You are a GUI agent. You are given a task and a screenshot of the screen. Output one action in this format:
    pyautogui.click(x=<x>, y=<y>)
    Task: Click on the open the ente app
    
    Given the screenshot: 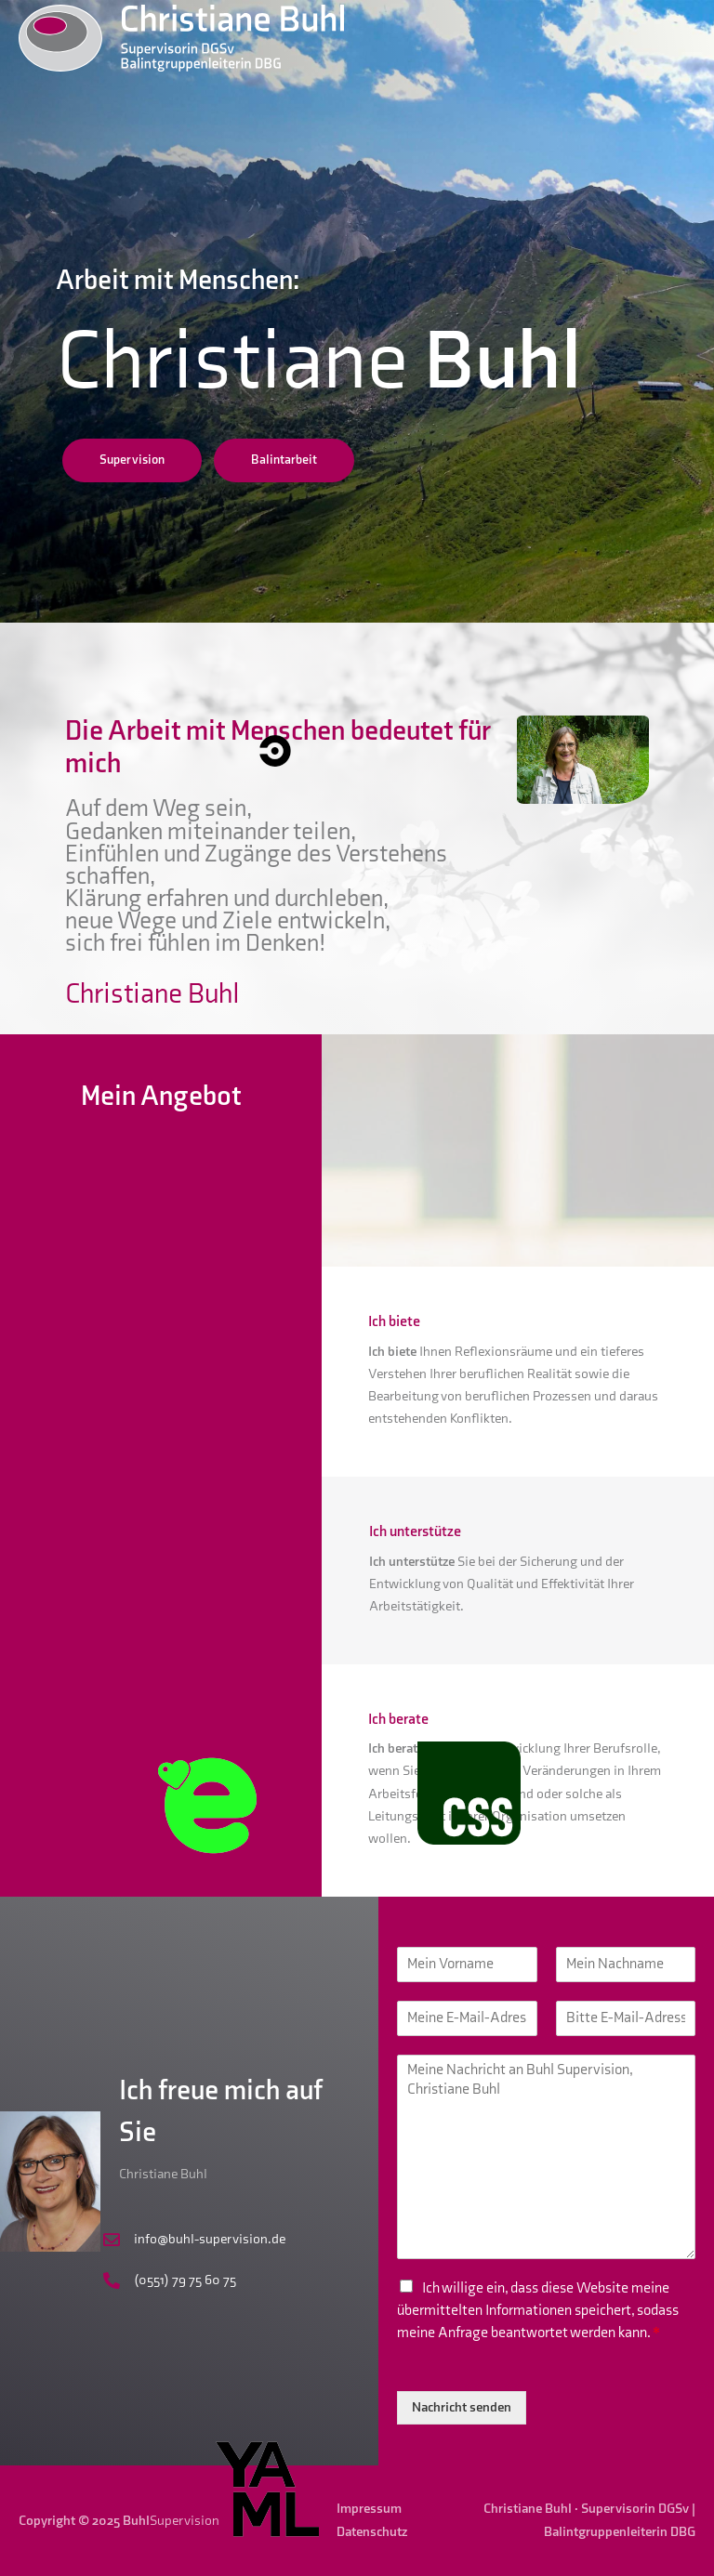 What is the action you would take?
    pyautogui.click(x=207, y=1806)
    